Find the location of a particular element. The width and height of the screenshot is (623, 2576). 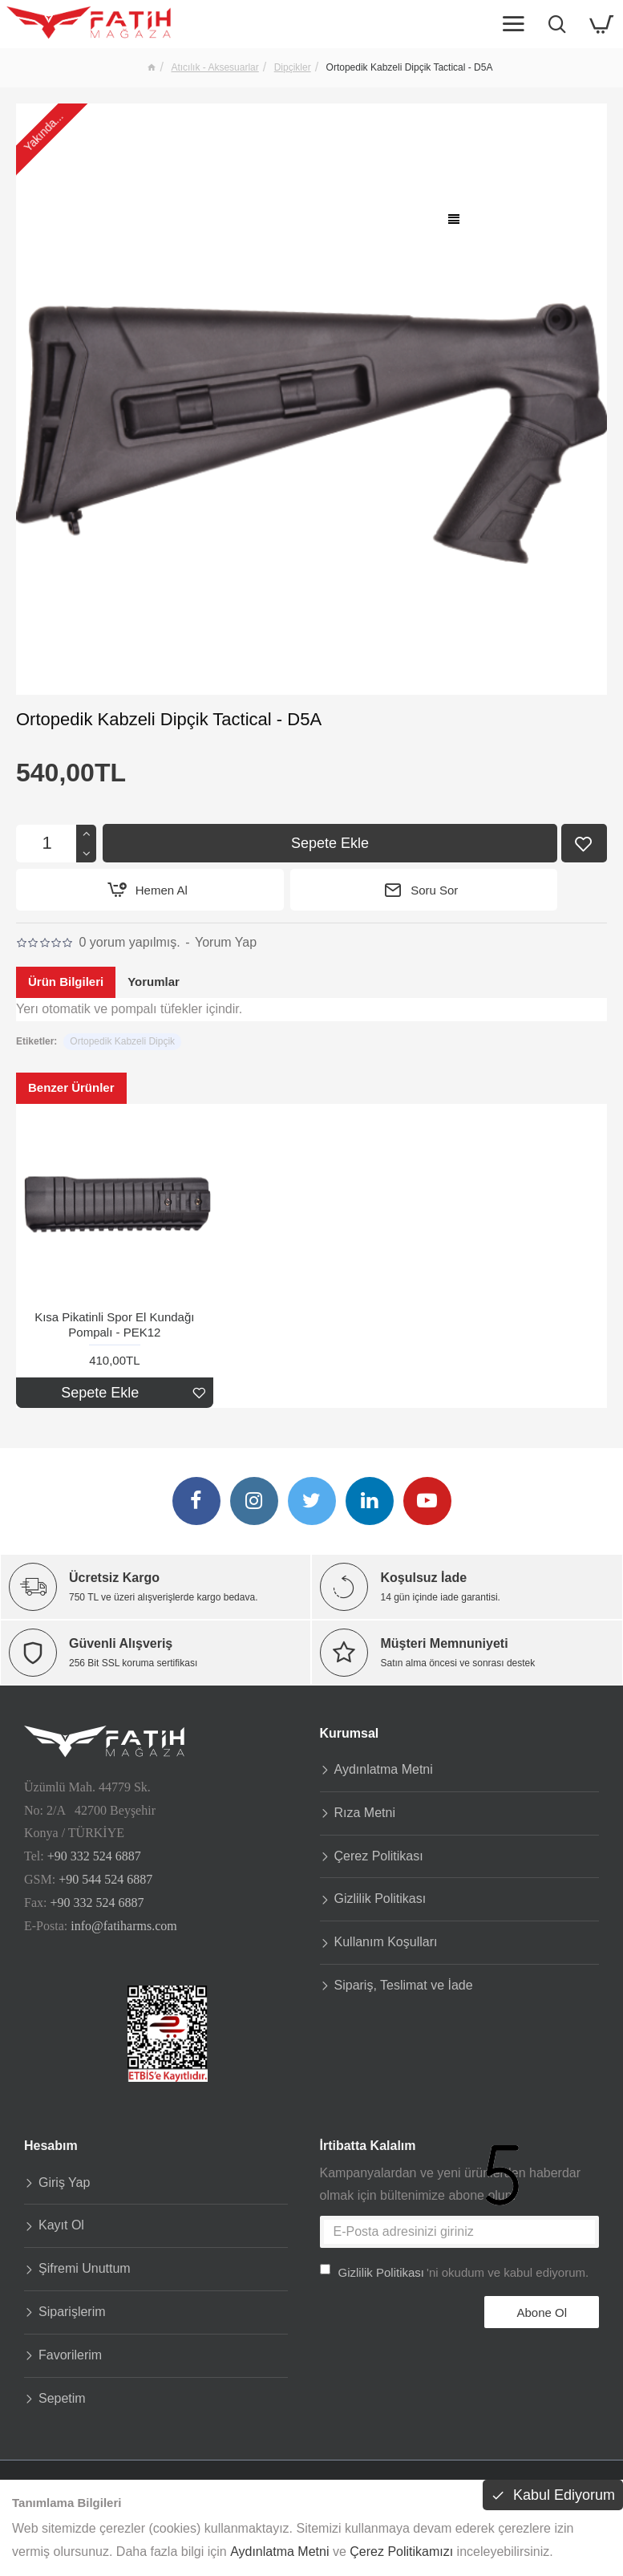

indicates the number five in a list or sequence is located at coordinates (502, 2175).